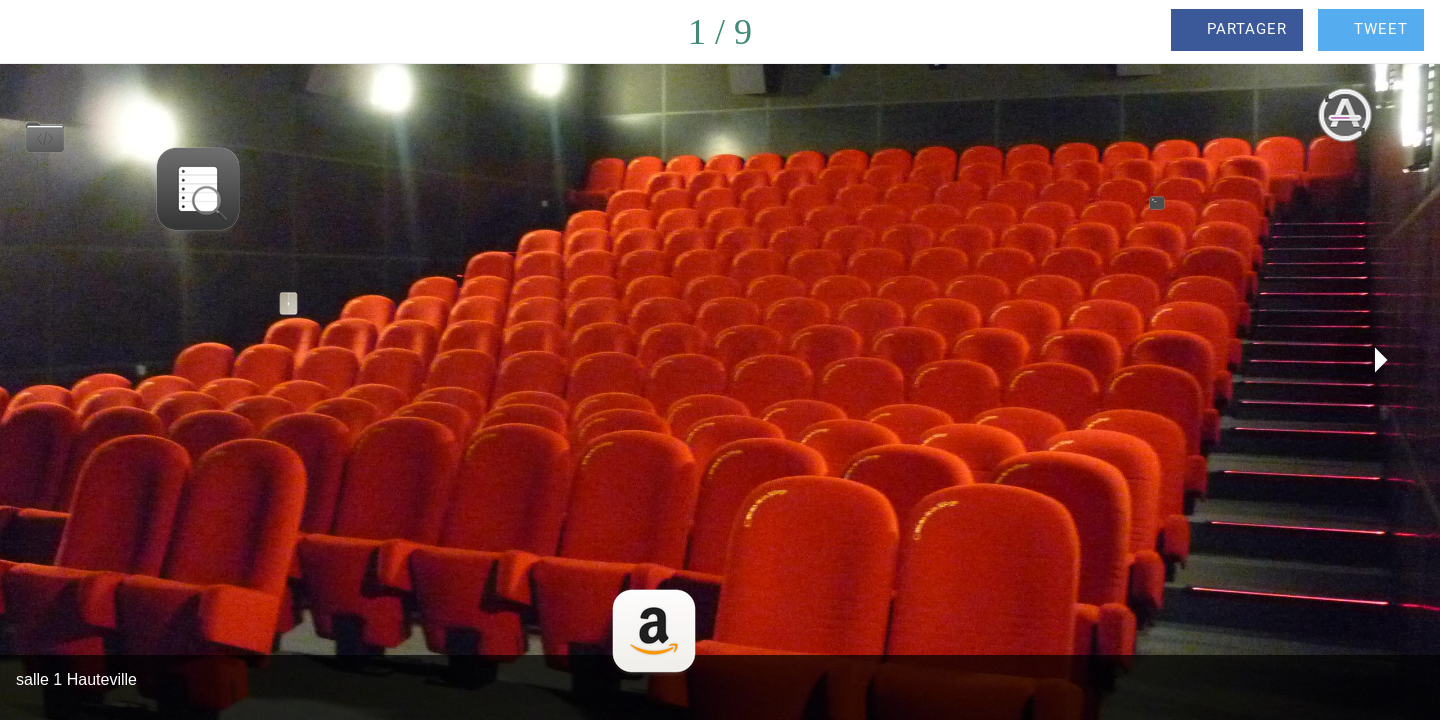  Describe the element at coordinates (654, 631) in the screenshot. I see `open the Amazon shopping app` at that location.